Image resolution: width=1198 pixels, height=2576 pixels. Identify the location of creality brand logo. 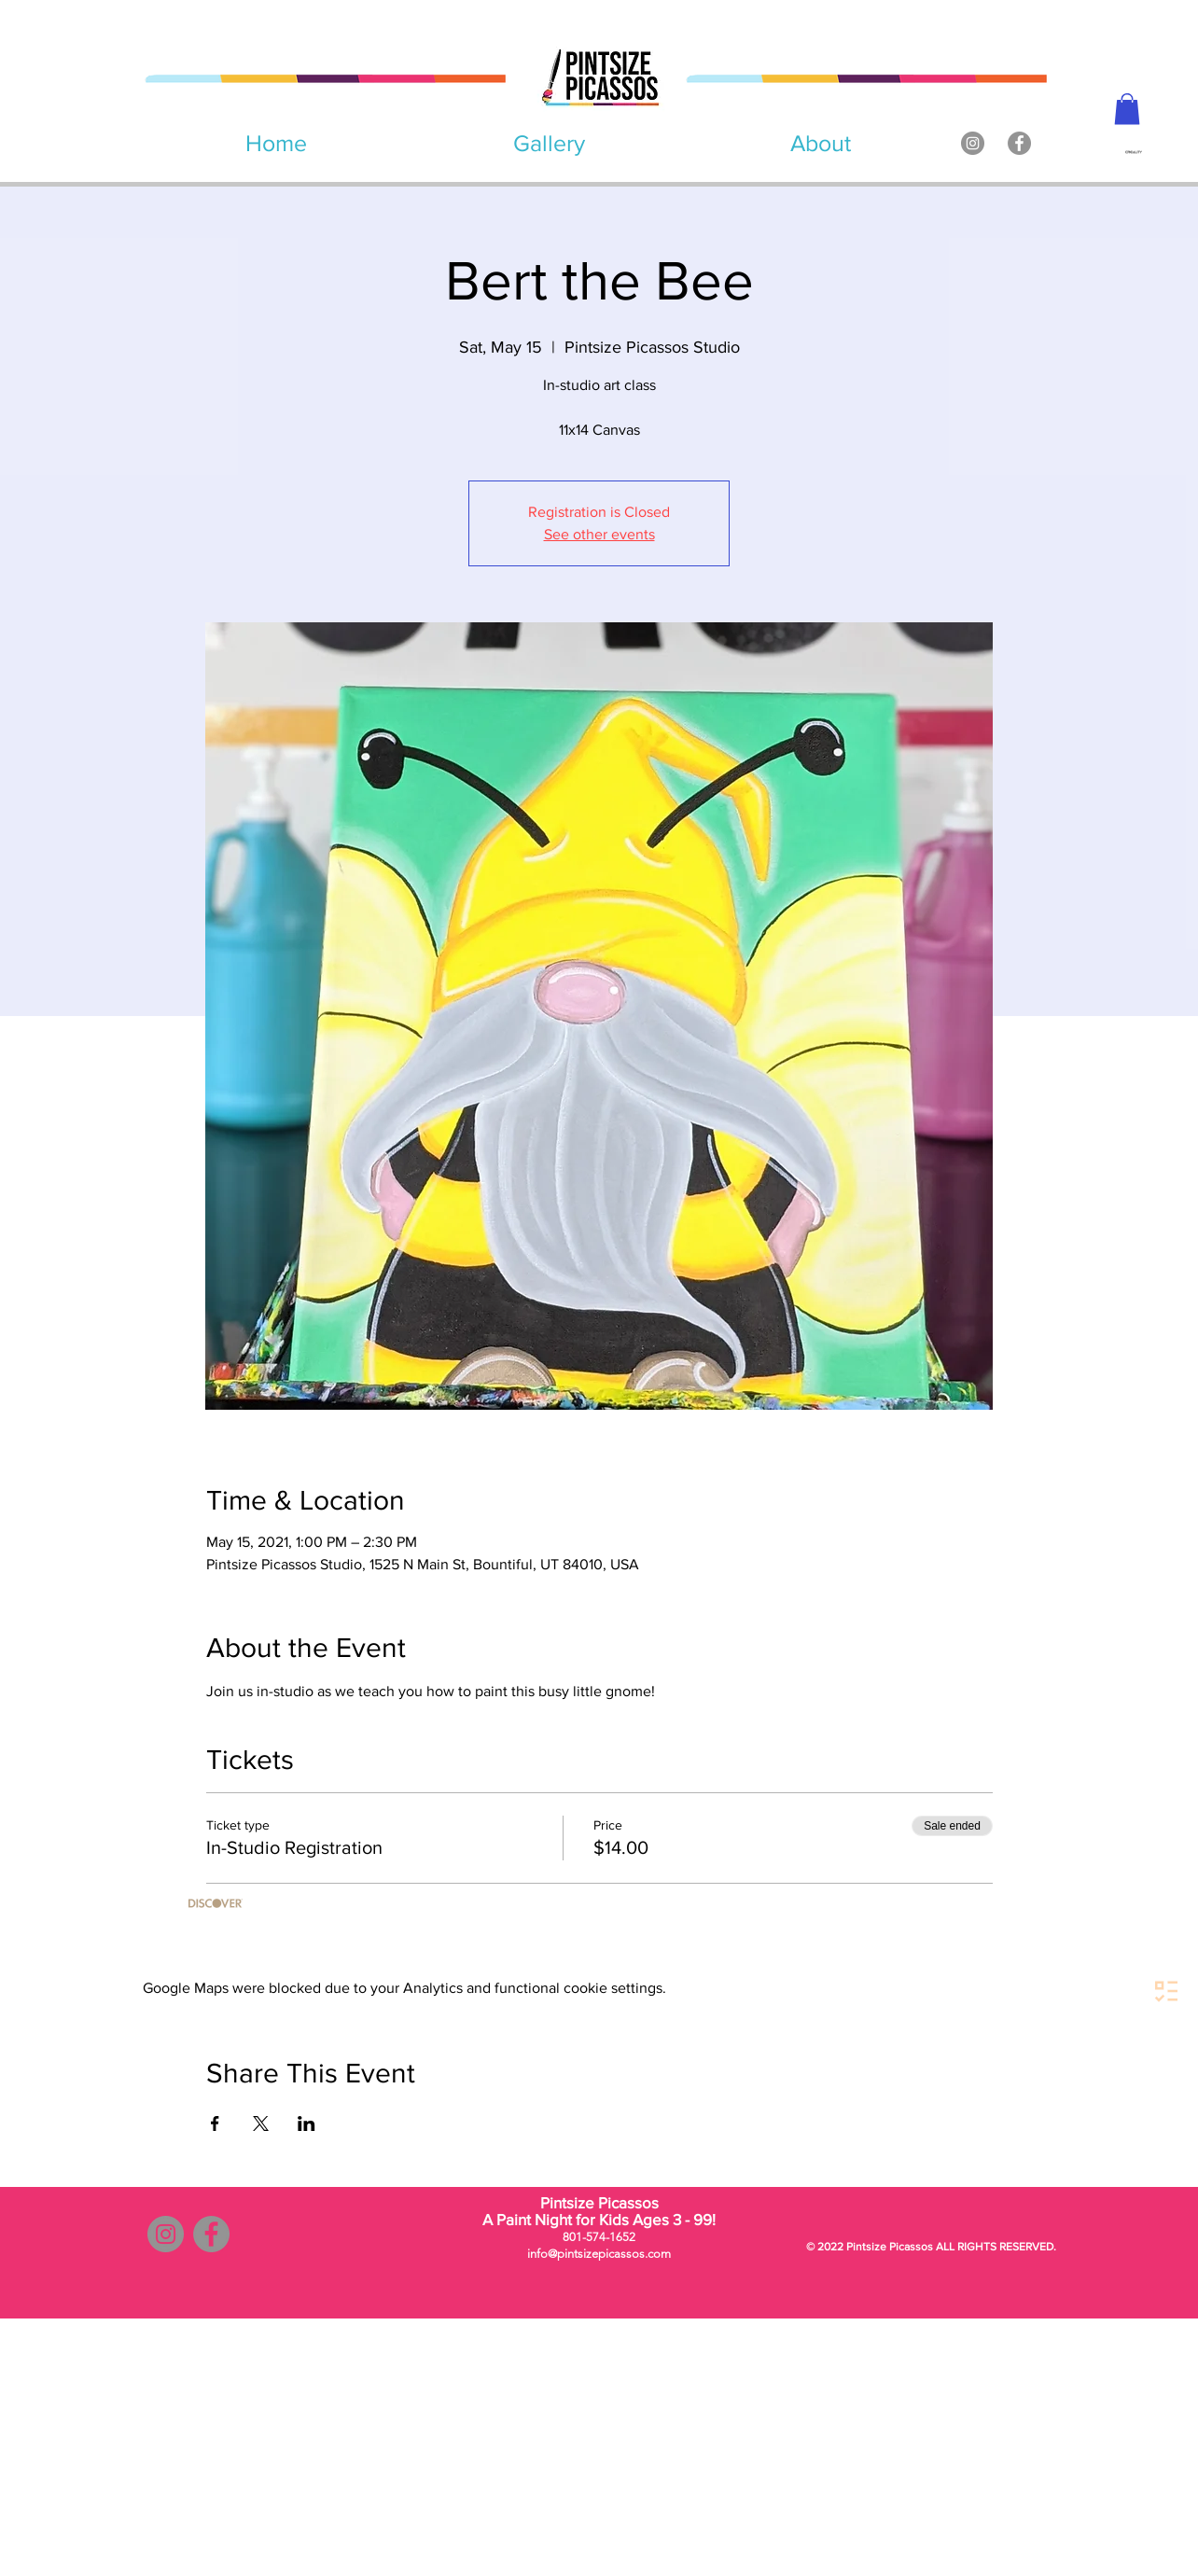
(1134, 152).